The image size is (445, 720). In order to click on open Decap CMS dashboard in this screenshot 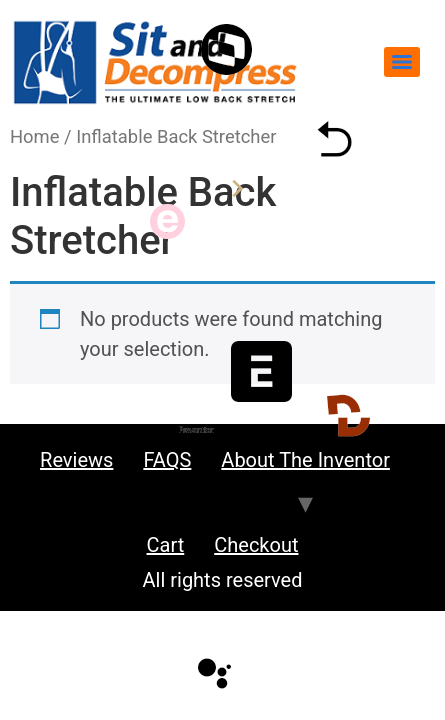, I will do `click(348, 415)`.